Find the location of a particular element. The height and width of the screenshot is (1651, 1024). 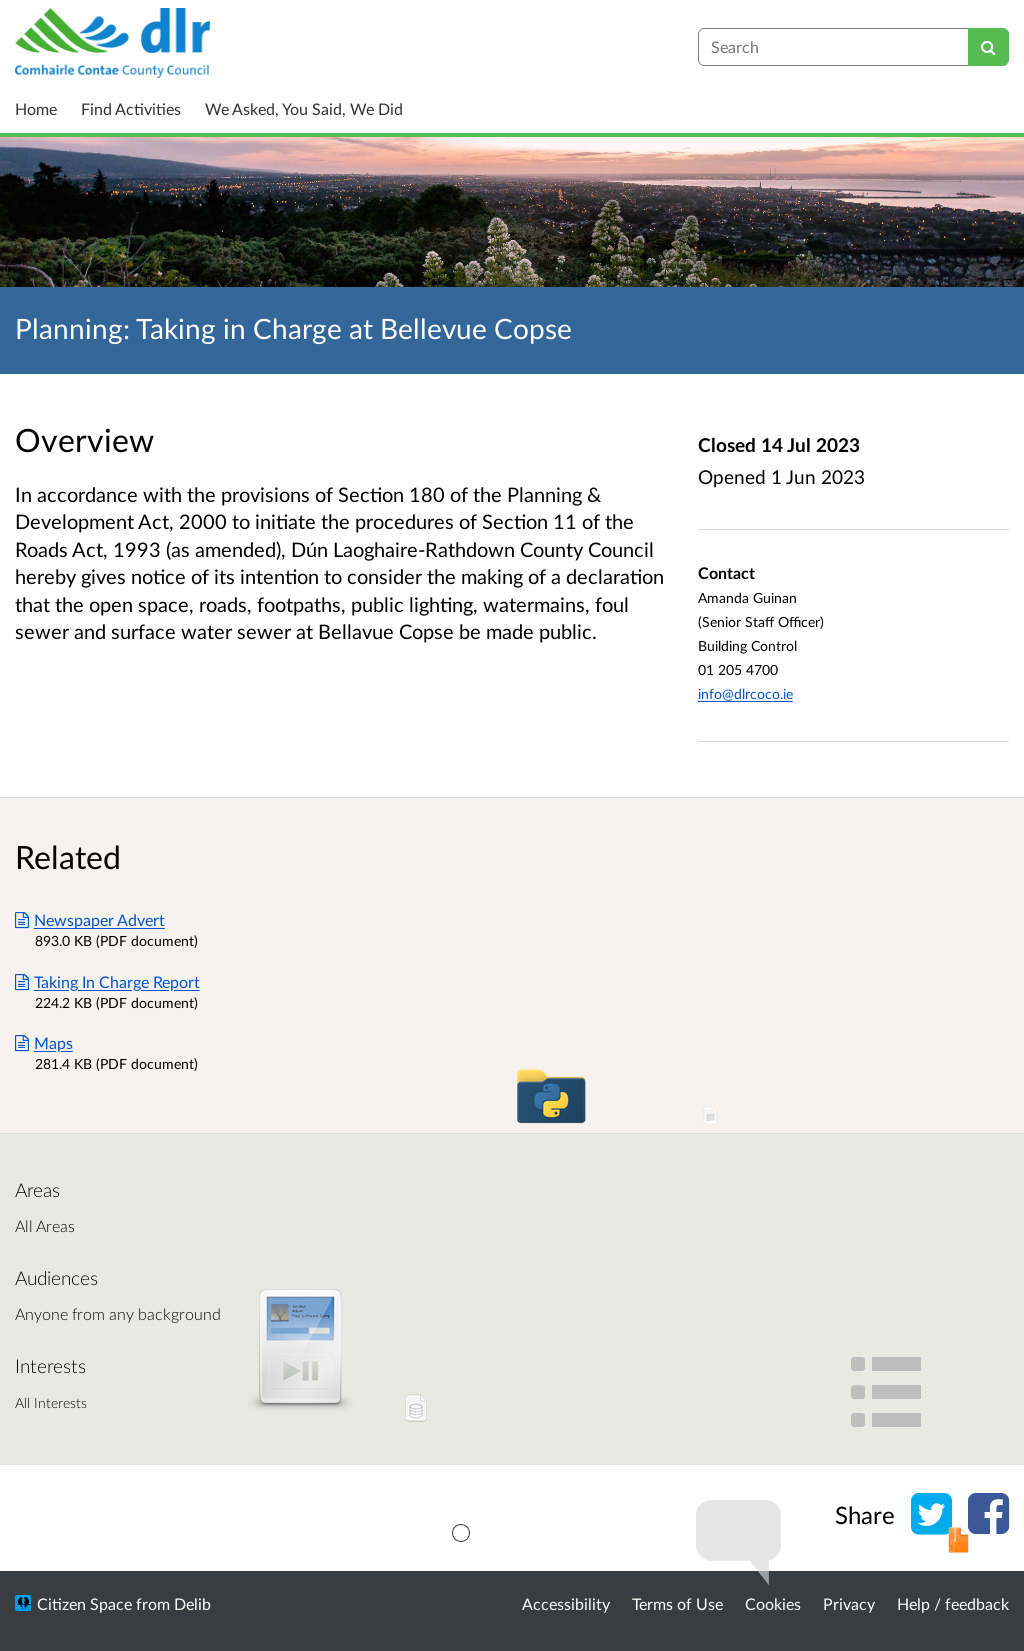

indicates fullwidth input mode is active is located at coordinates (461, 1533).